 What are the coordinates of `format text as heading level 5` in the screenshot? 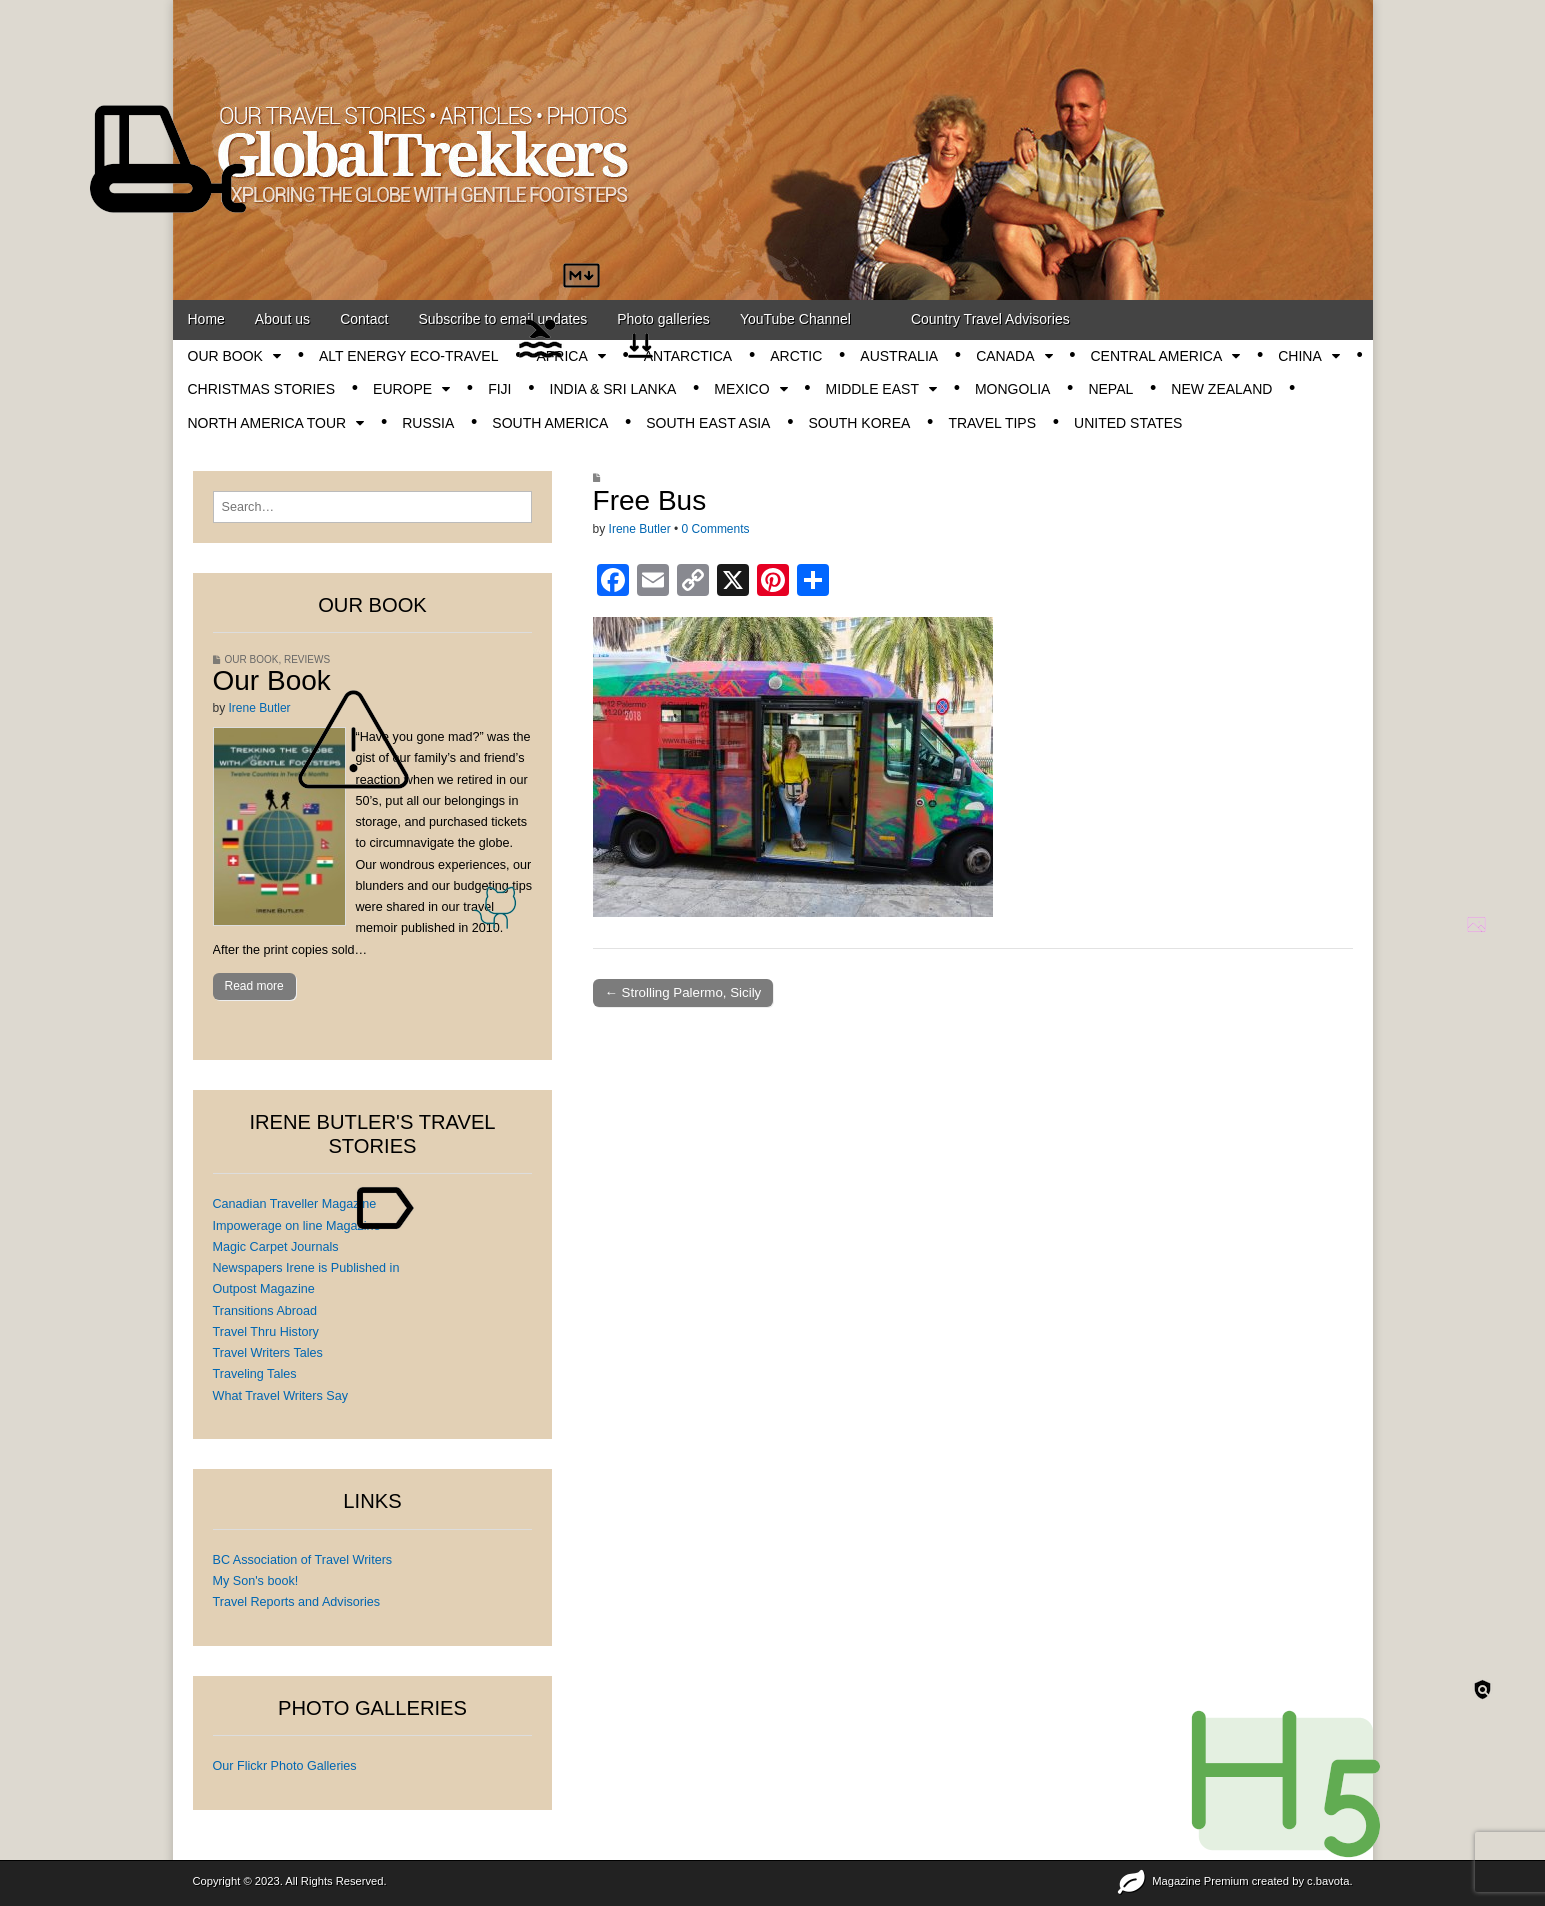 It's located at (1275, 1780).